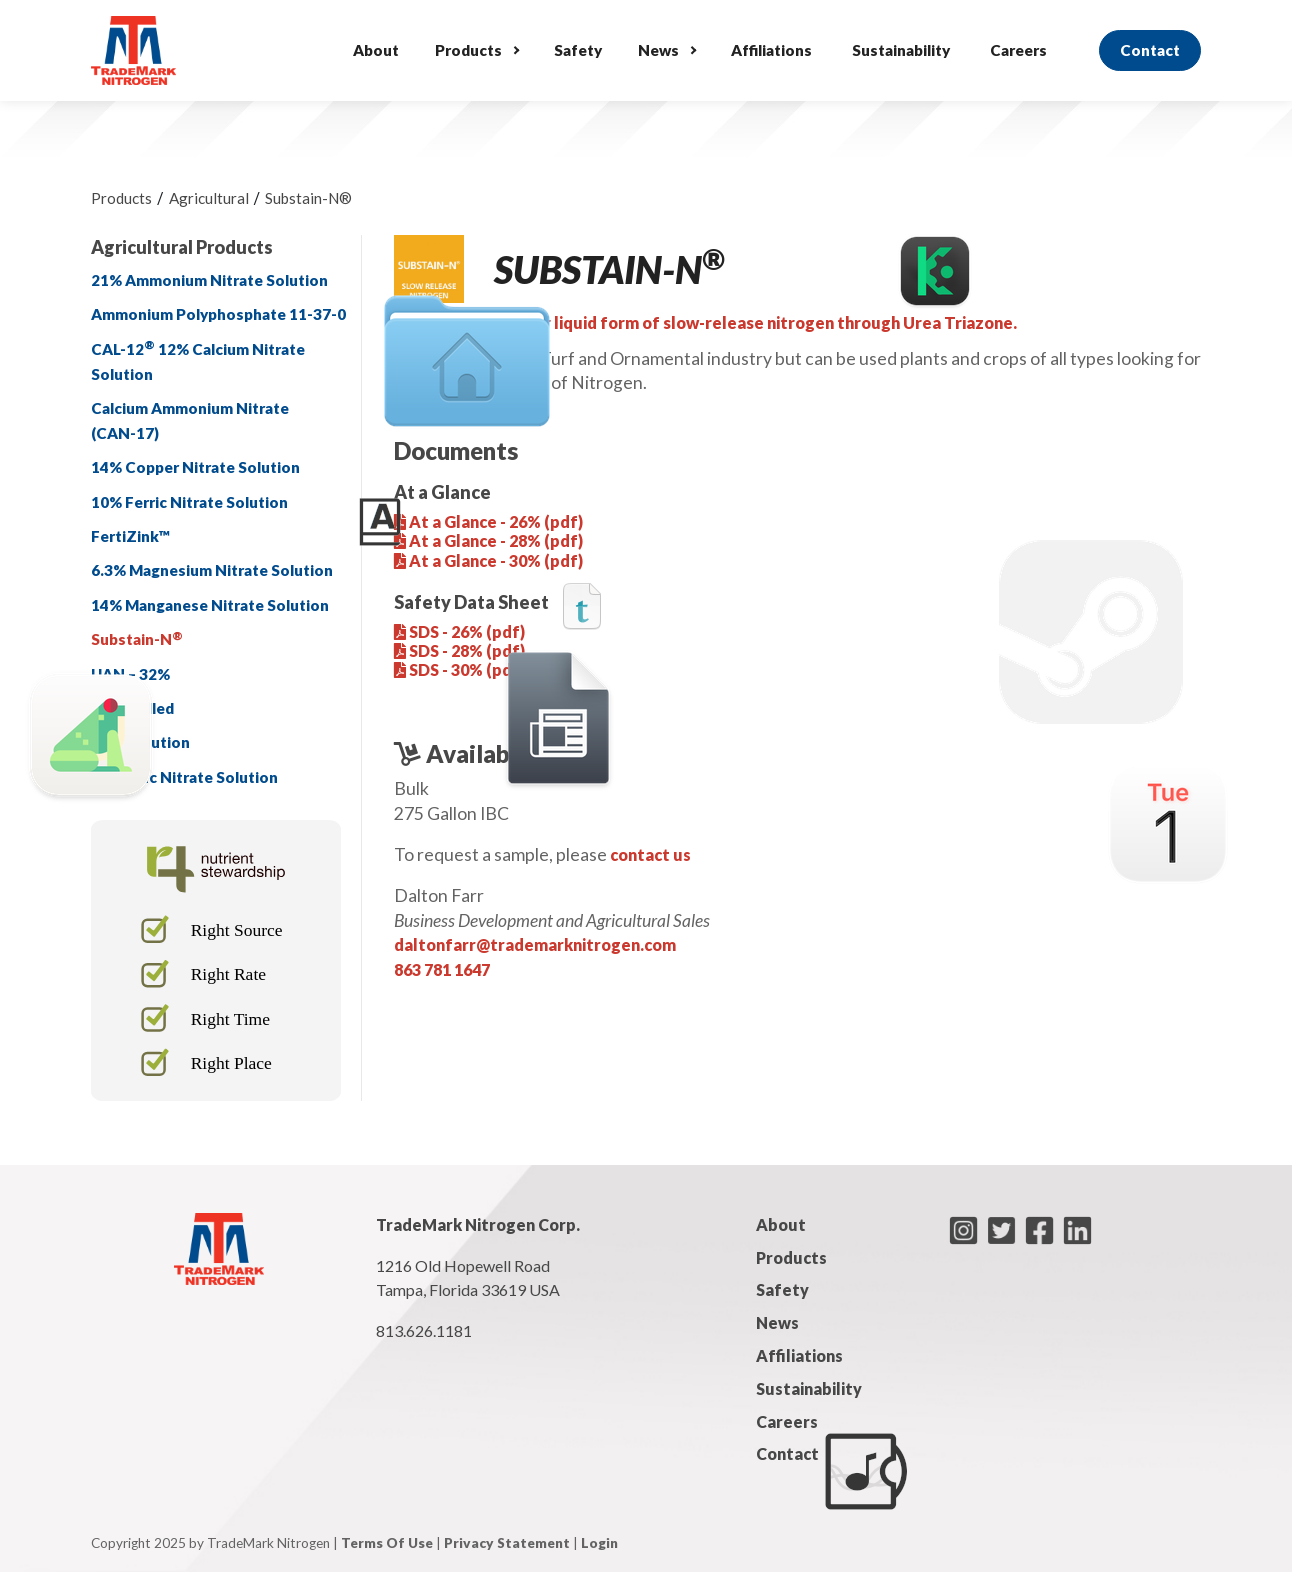  What do you see at coordinates (1091, 632) in the screenshot?
I see `steam app status indicator in system tray` at bounding box center [1091, 632].